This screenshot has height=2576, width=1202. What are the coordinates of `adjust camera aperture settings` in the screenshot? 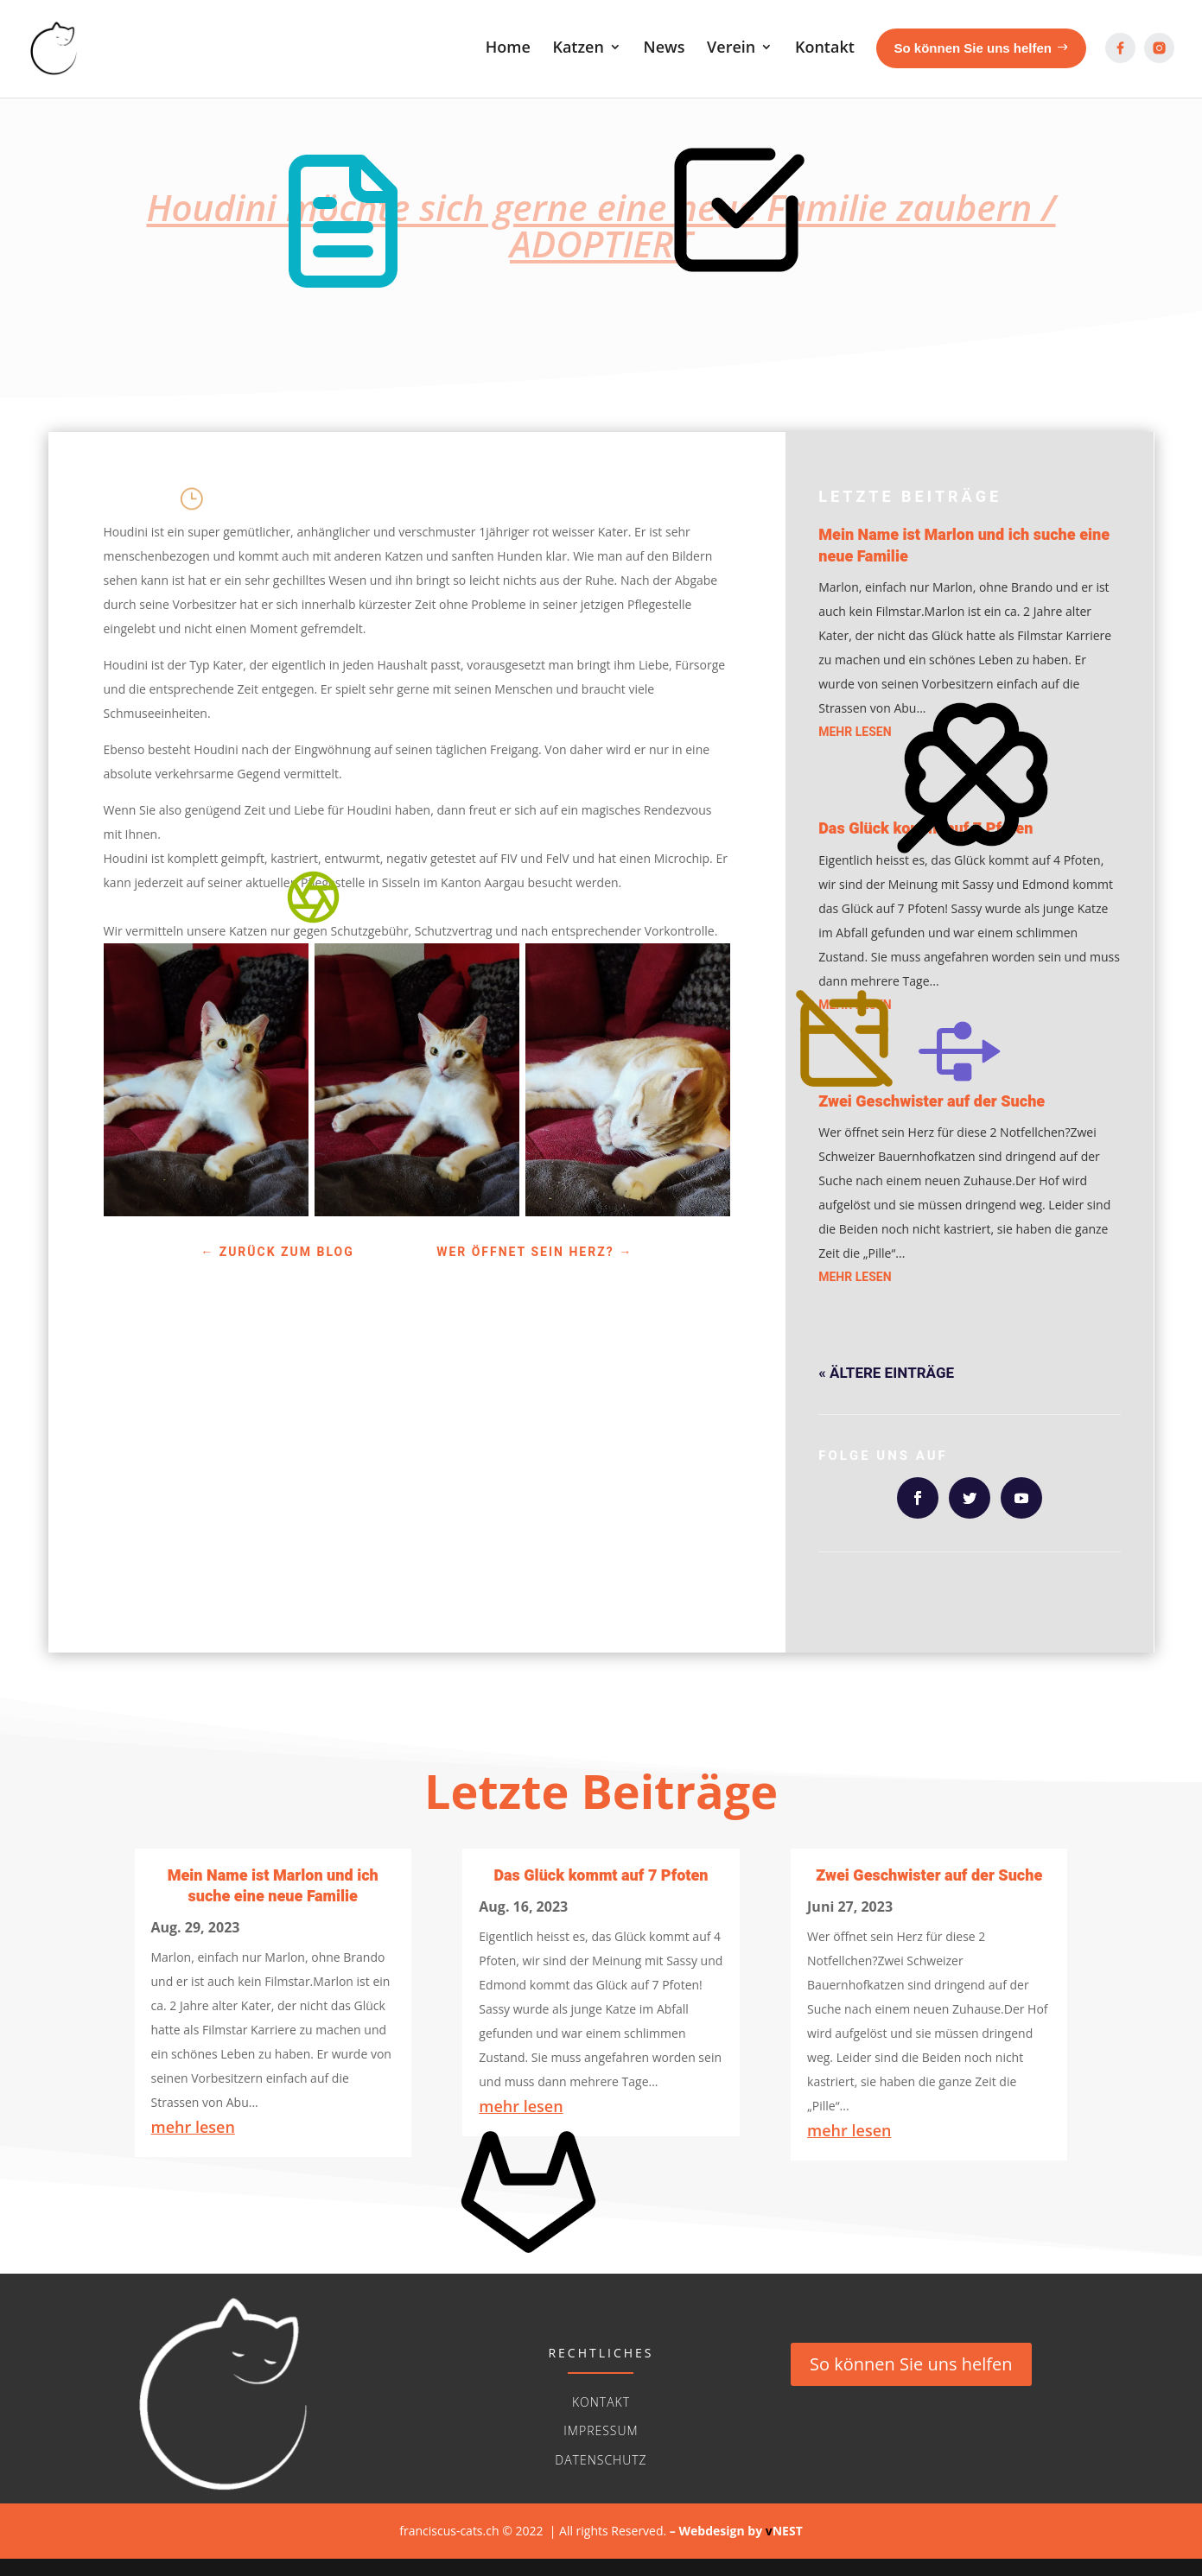 It's located at (313, 897).